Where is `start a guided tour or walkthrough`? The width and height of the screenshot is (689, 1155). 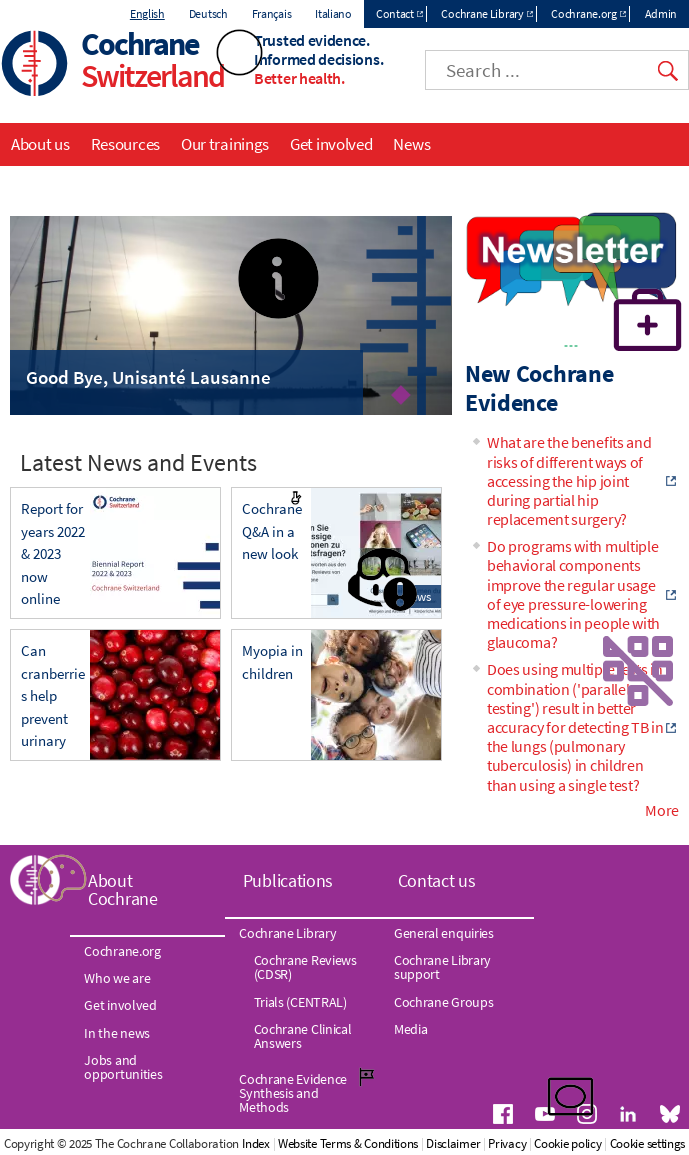 start a guided tour or walkthrough is located at coordinates (366, 1077).